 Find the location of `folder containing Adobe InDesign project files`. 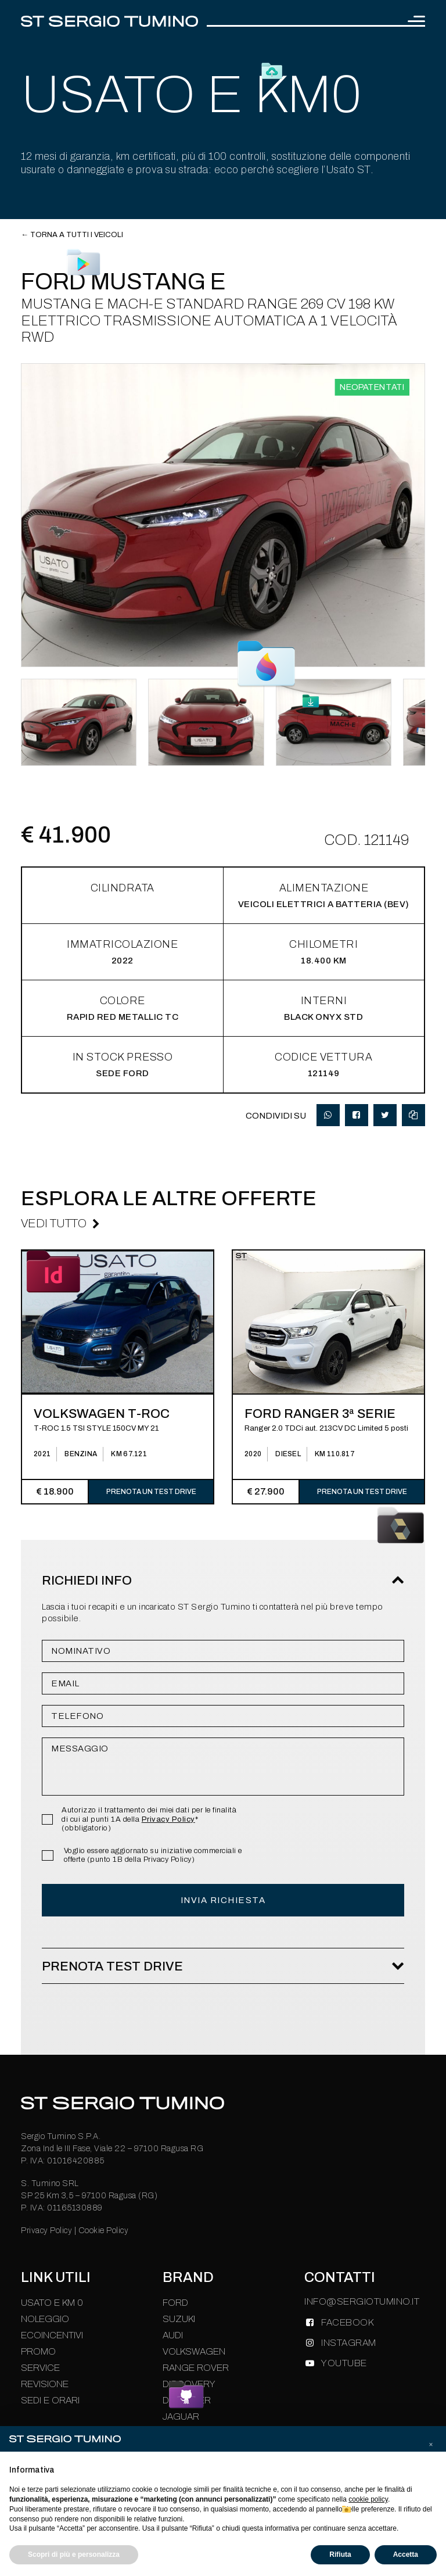

folder containing Adobe InDesign project files is located at coordinates (53, 1273).